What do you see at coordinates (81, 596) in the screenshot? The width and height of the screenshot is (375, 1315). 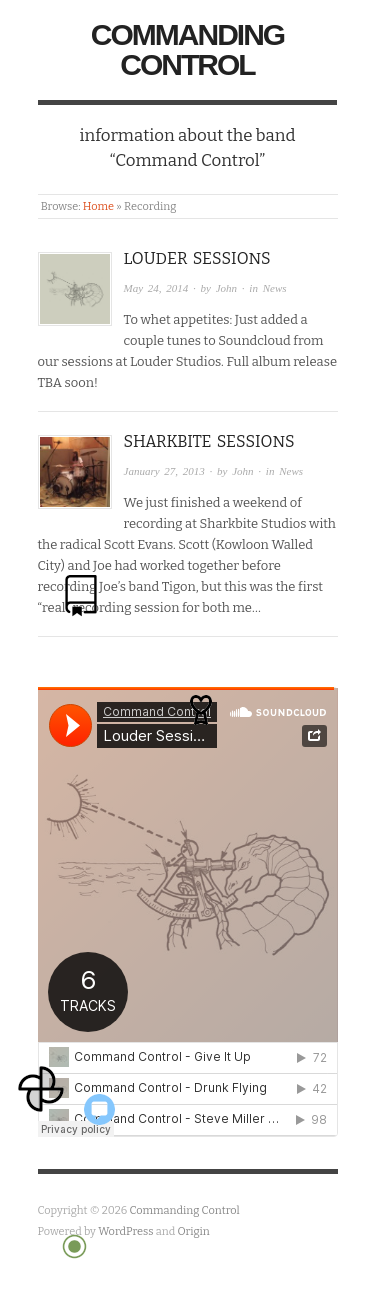 I see `access a code repository` at bounding box center [81, 596].